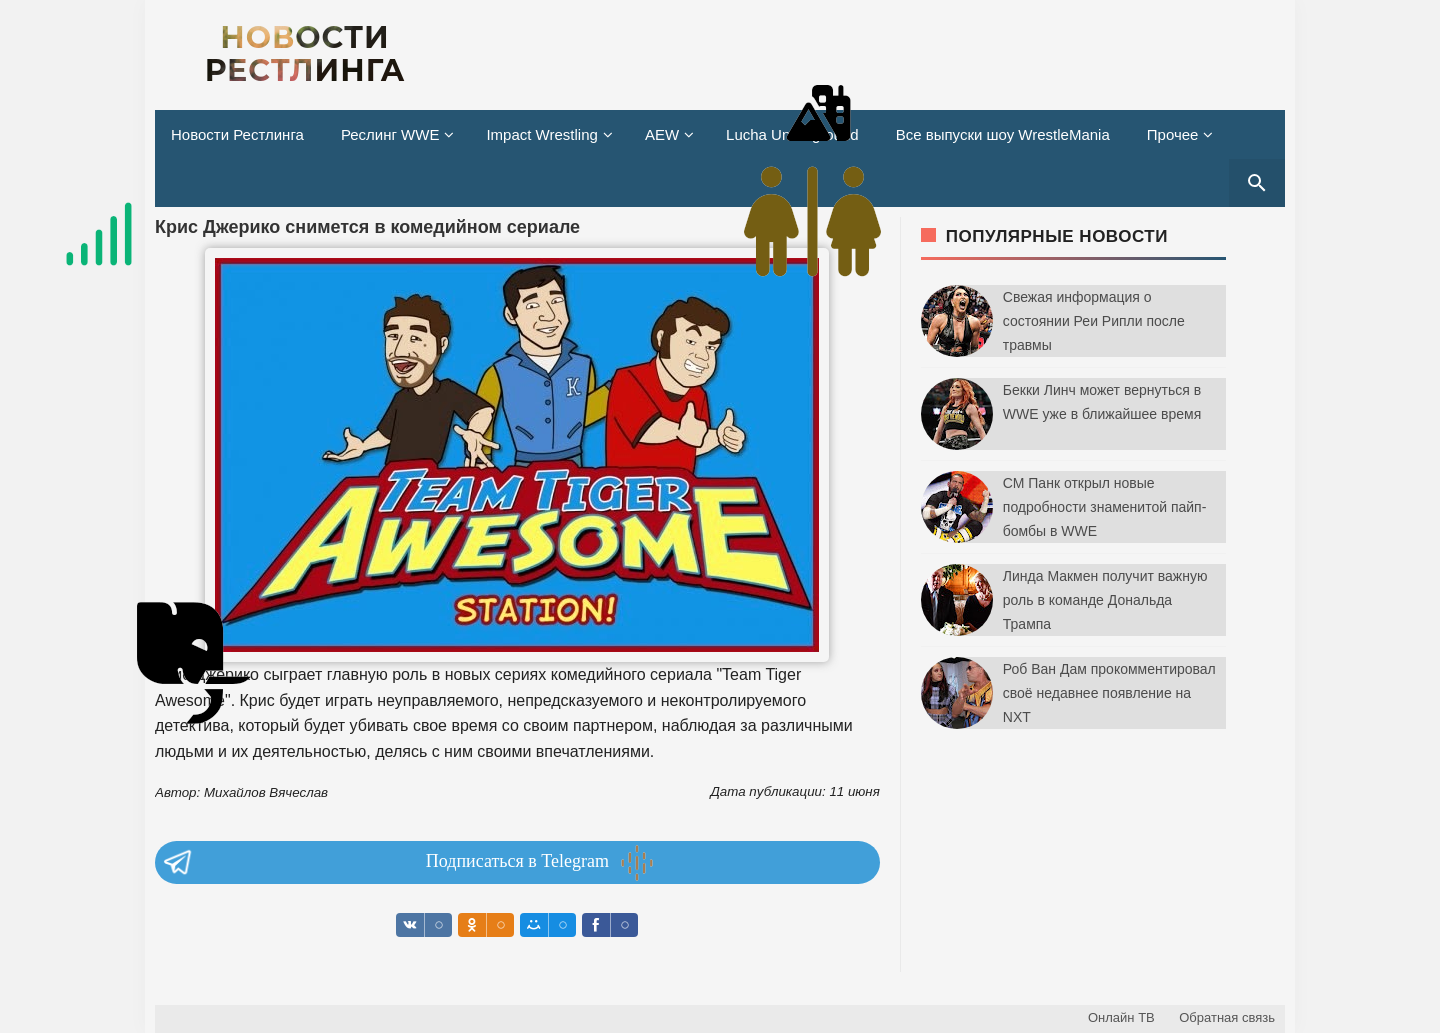 Image resolution: width=1440 pixels, height=1033 pixels. What do you see at coordinates (99, 234) in the screenshot?
I see `indicates cellular or network signal strength` at bounding box center [99, 234].